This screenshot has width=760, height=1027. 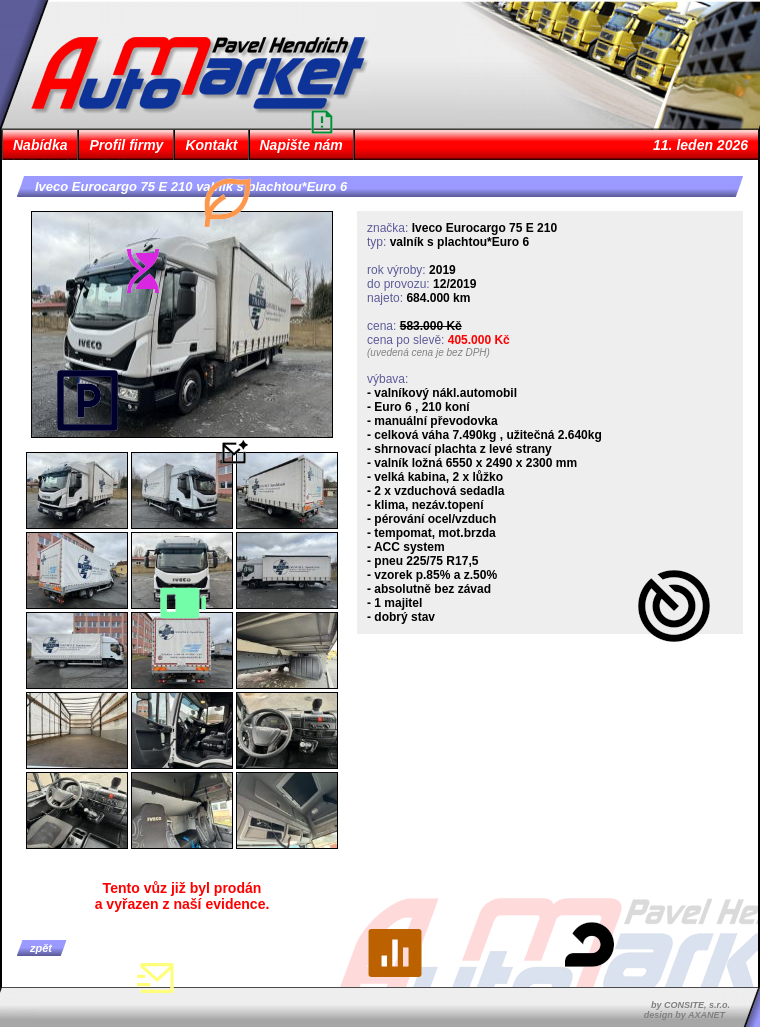 What do you see at coordinates (322, 122) in the screenshot?
I see `indicates a file with an error or issue` at bounding box center [322, 122].